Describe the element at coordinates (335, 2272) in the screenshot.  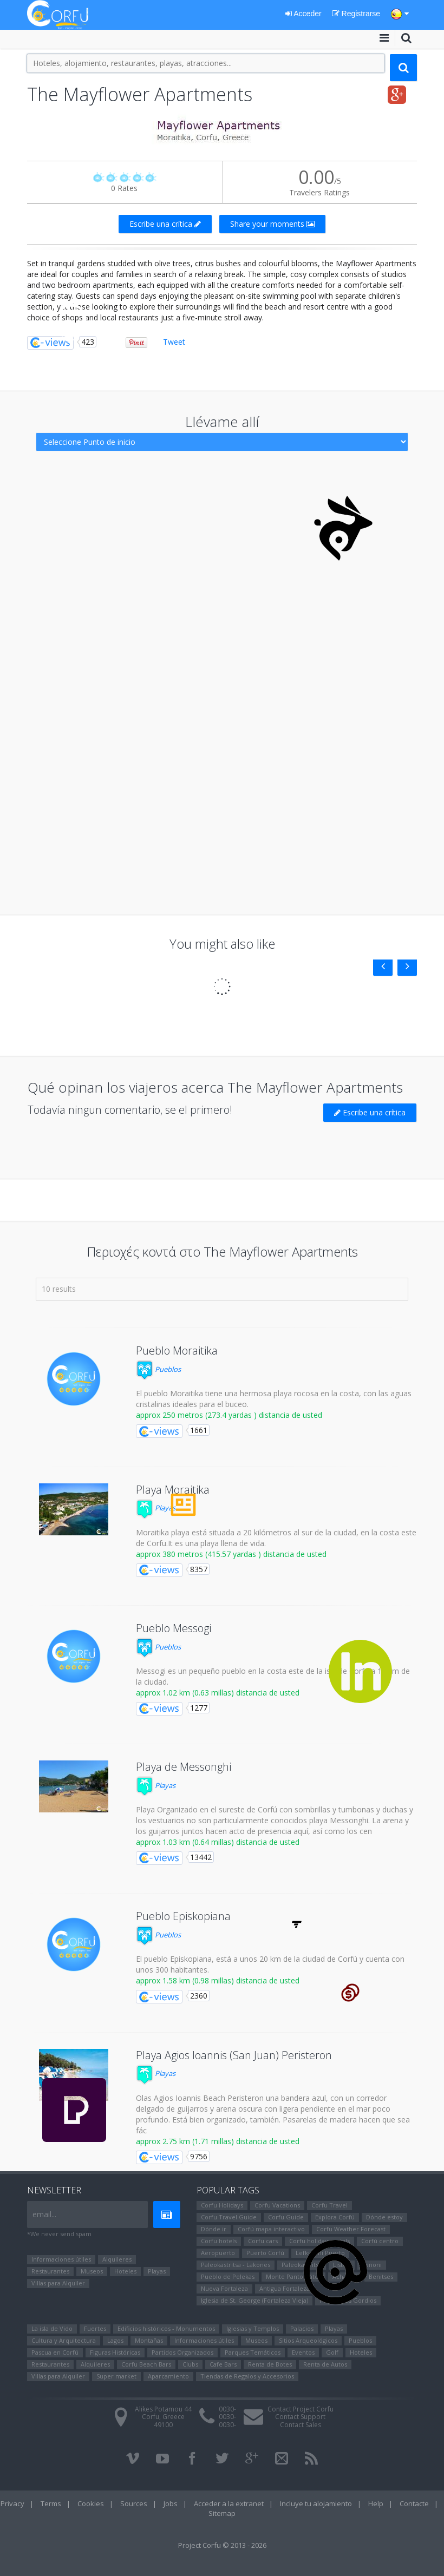
I see `mailgun email service logo` at that location.